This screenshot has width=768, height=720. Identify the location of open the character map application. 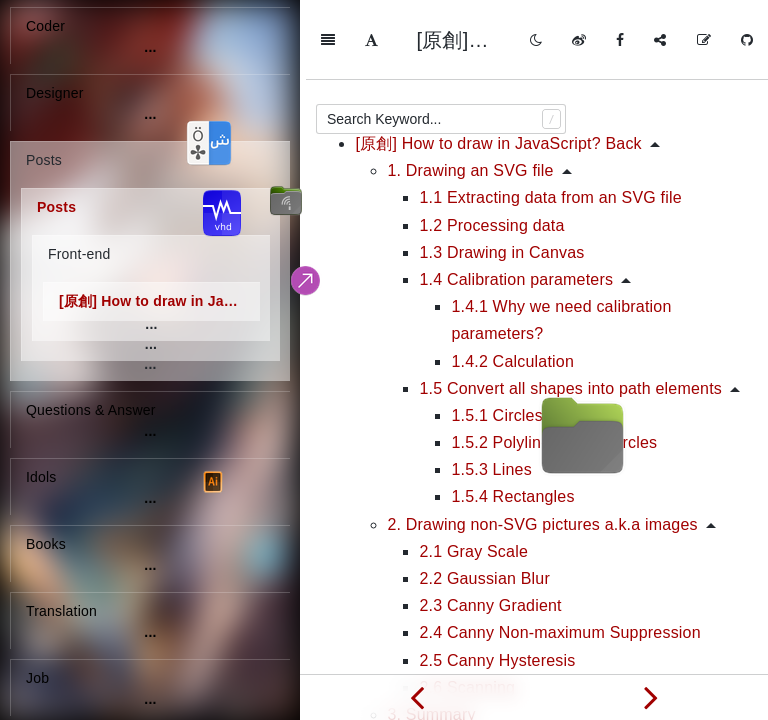
(209, 143).